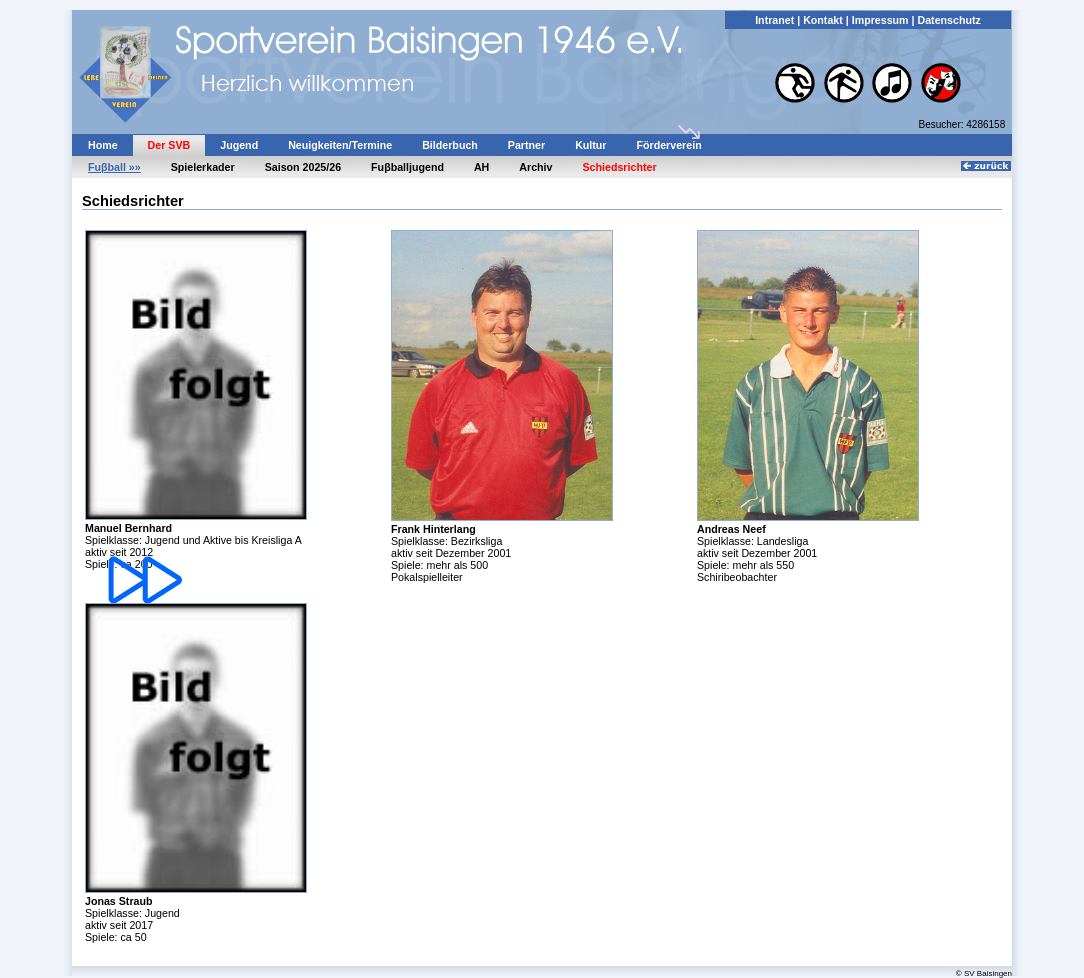  What do you see at coordinates (140, 580) in the screenshot?
I see `skip forward in media playback` at bounding box center [140, 580].